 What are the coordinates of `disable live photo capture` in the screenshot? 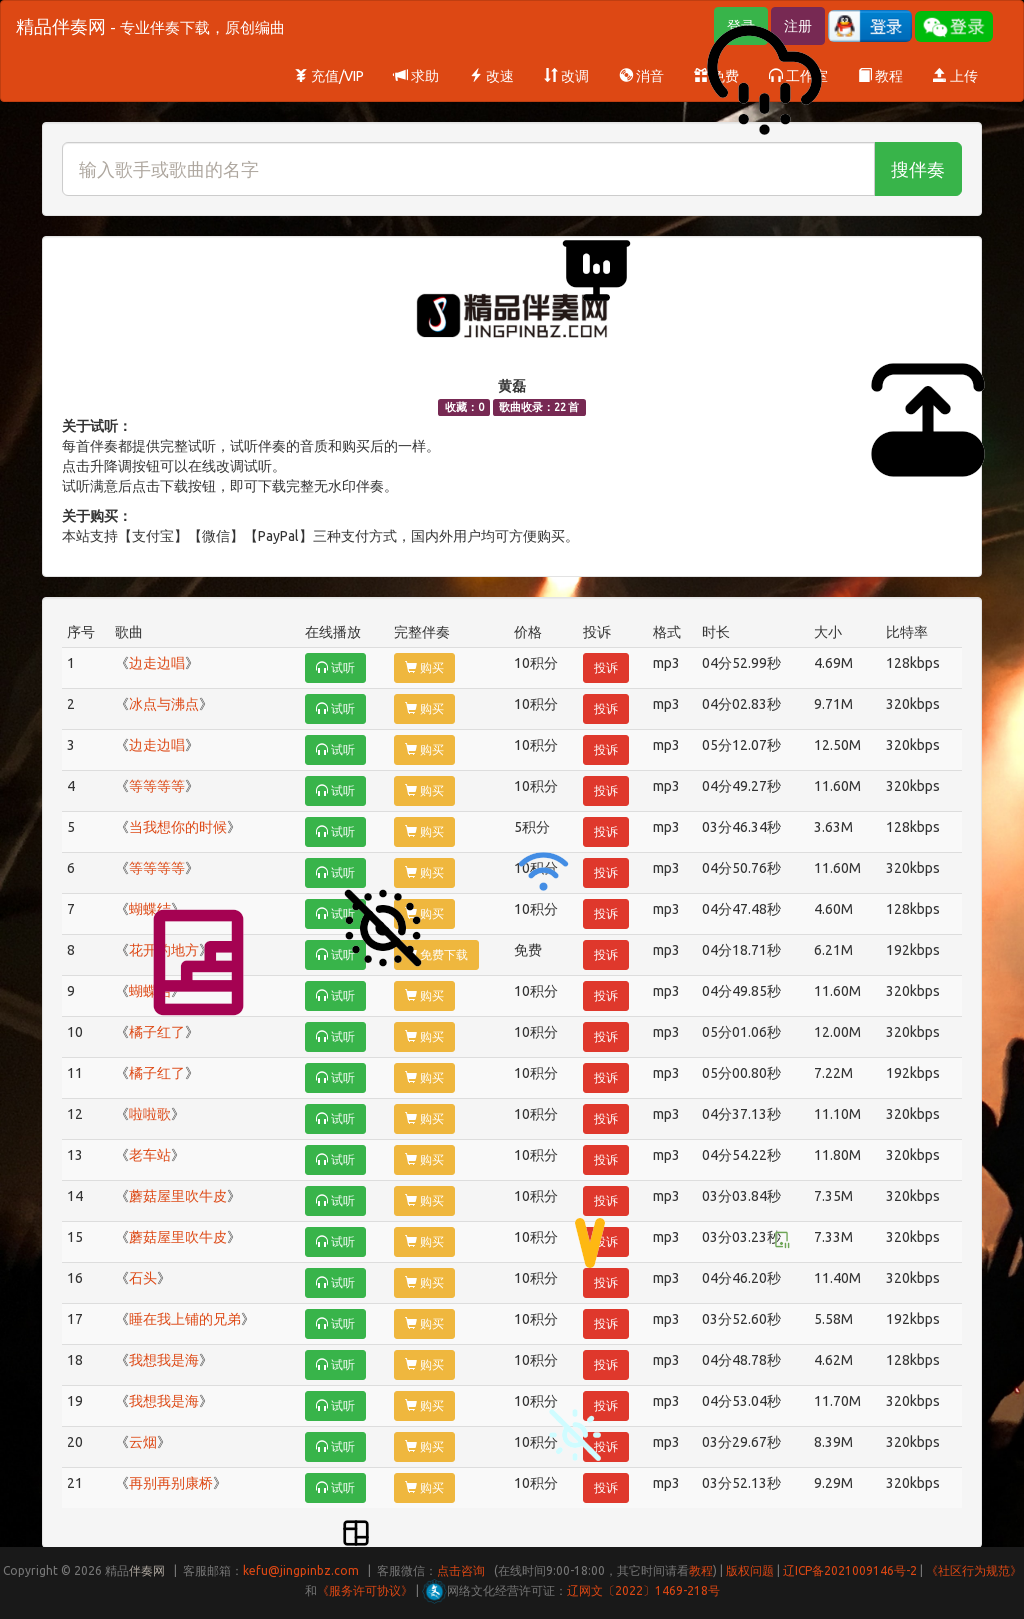 It's located at (383, 928).